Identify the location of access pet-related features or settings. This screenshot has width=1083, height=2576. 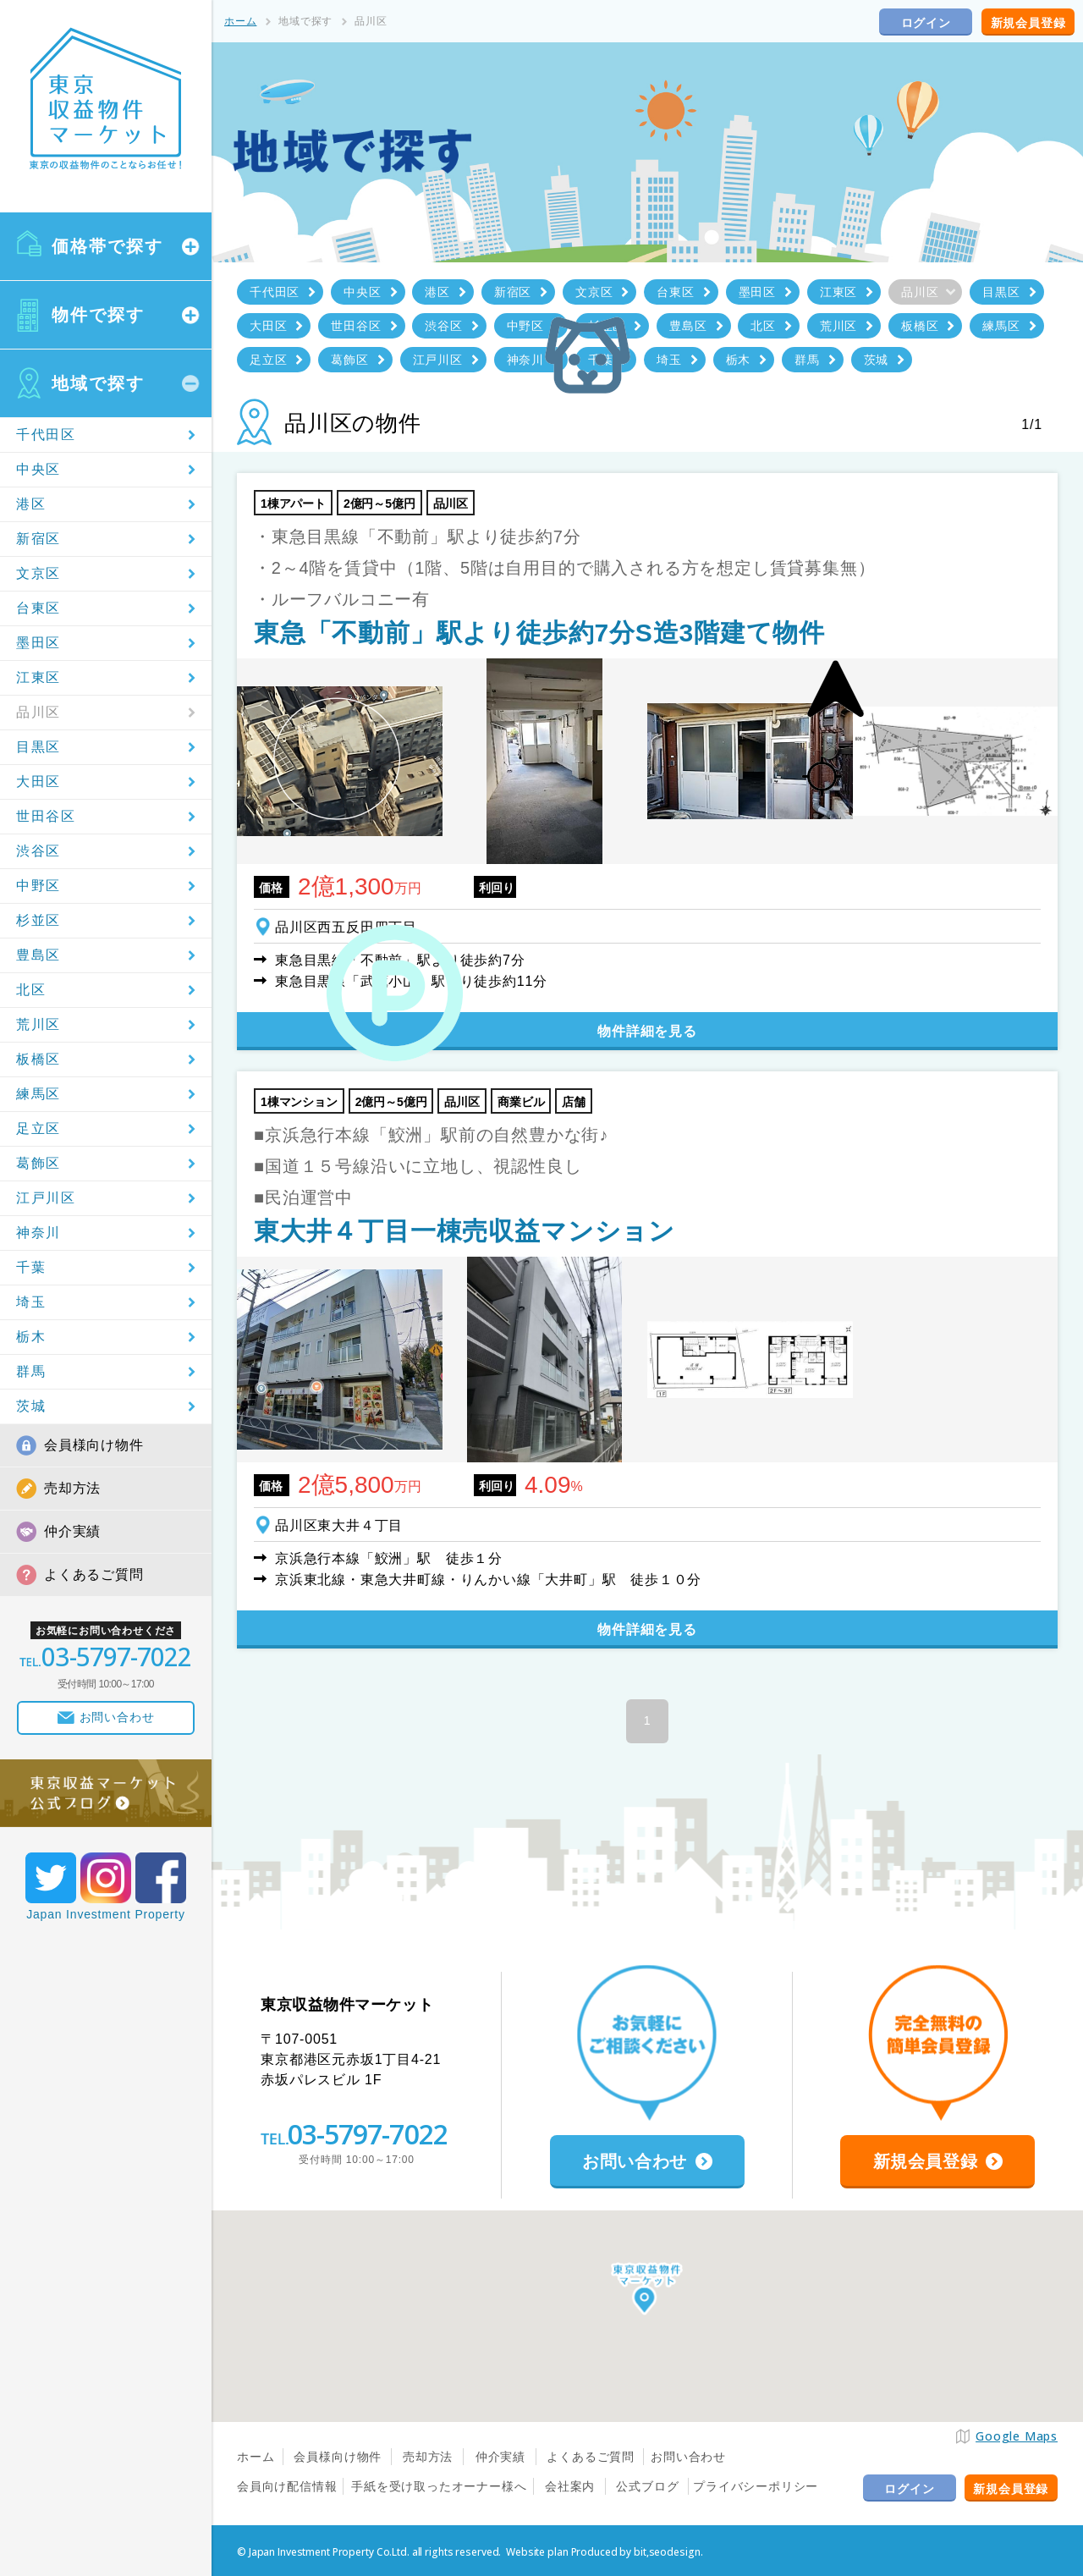
(587, 356).